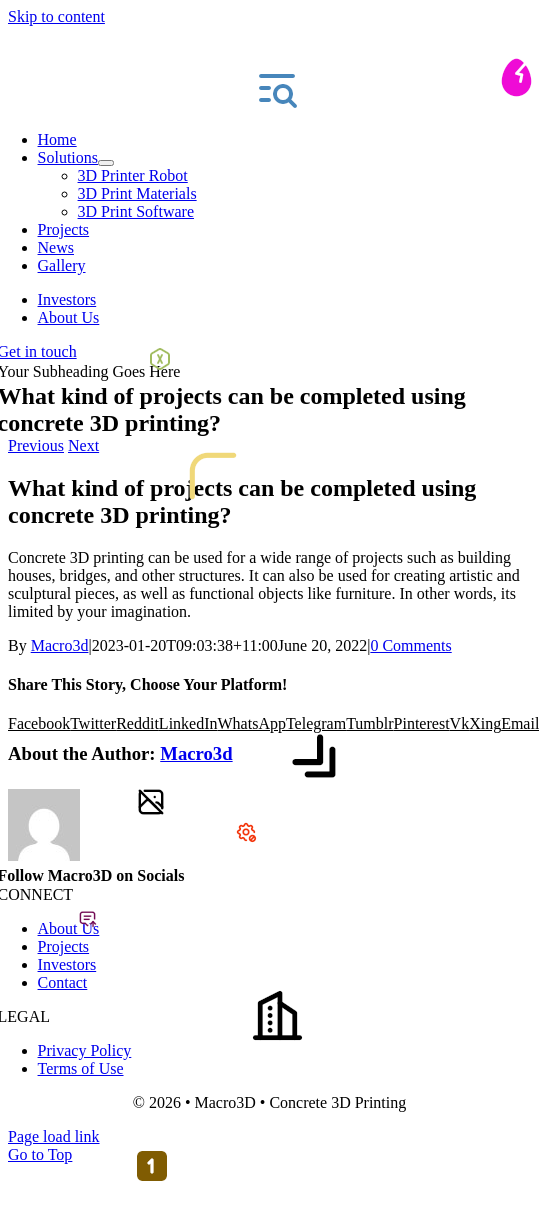  I want to click on send or upload a message, so click(87, 918).